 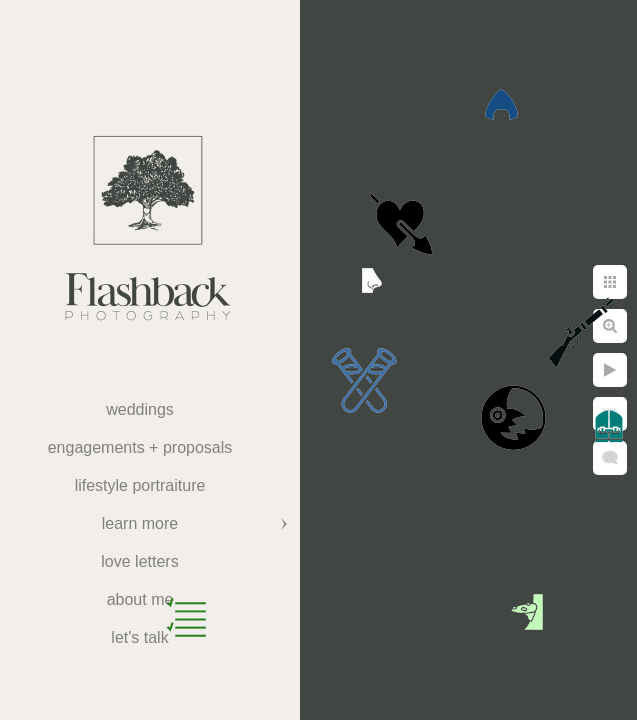 What do you see at coordinates (581, 332) in the screenshot?
I see `select musket weapon in game inventory` at bounding box center [581, 332].